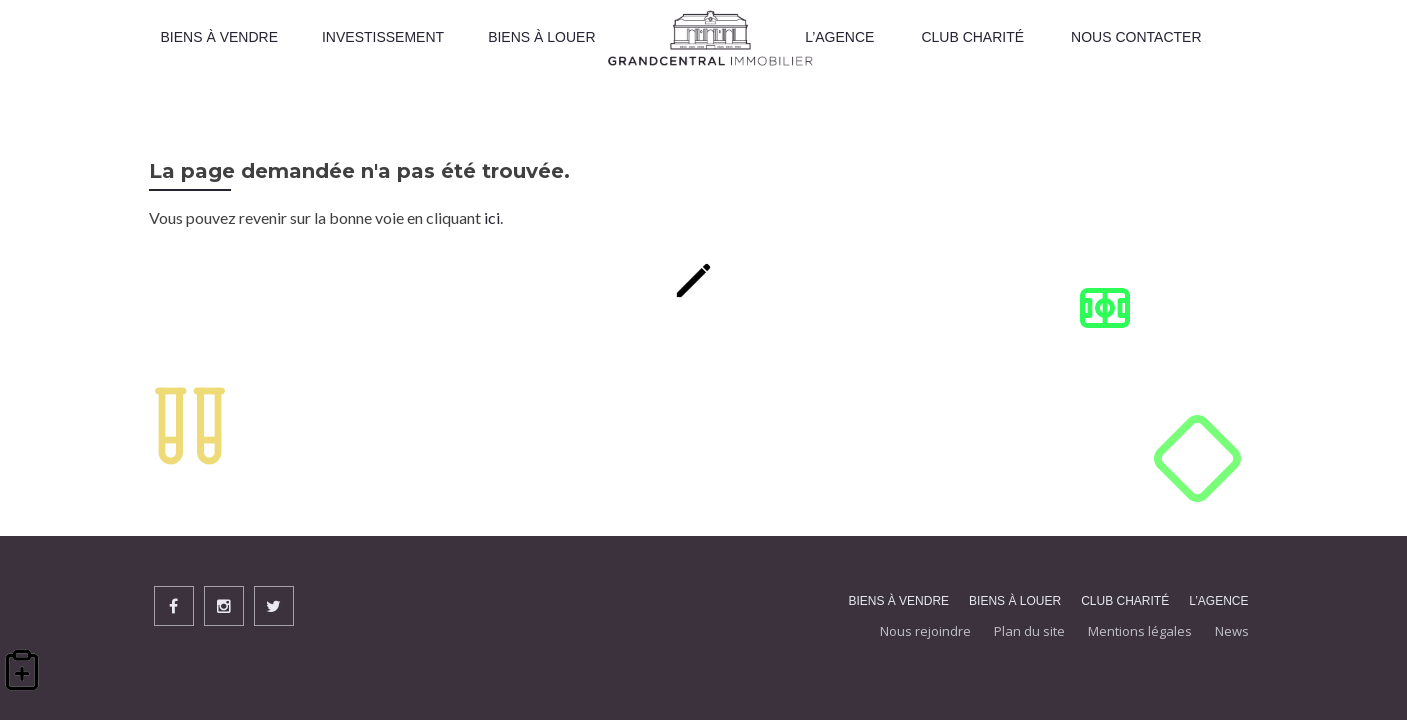  I want to click on view soccer field or pitch layout, so click(1105, 308).